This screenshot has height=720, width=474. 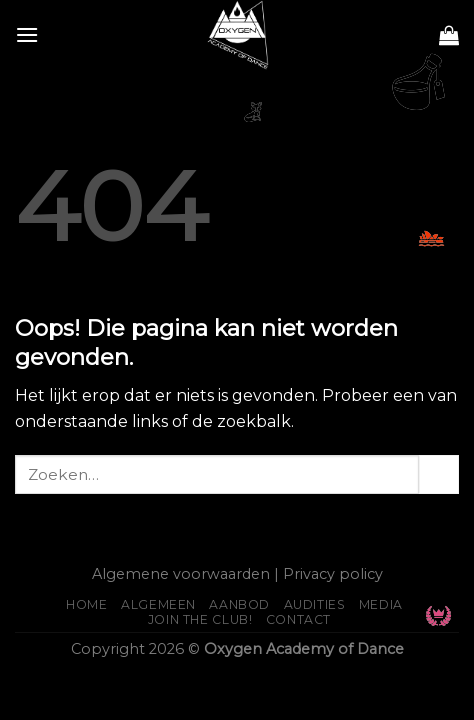 What do you see at coordinates (431, 236) in the screenshot?
I see `view sydney opera house landmark information` at bounding box center [431, 236].